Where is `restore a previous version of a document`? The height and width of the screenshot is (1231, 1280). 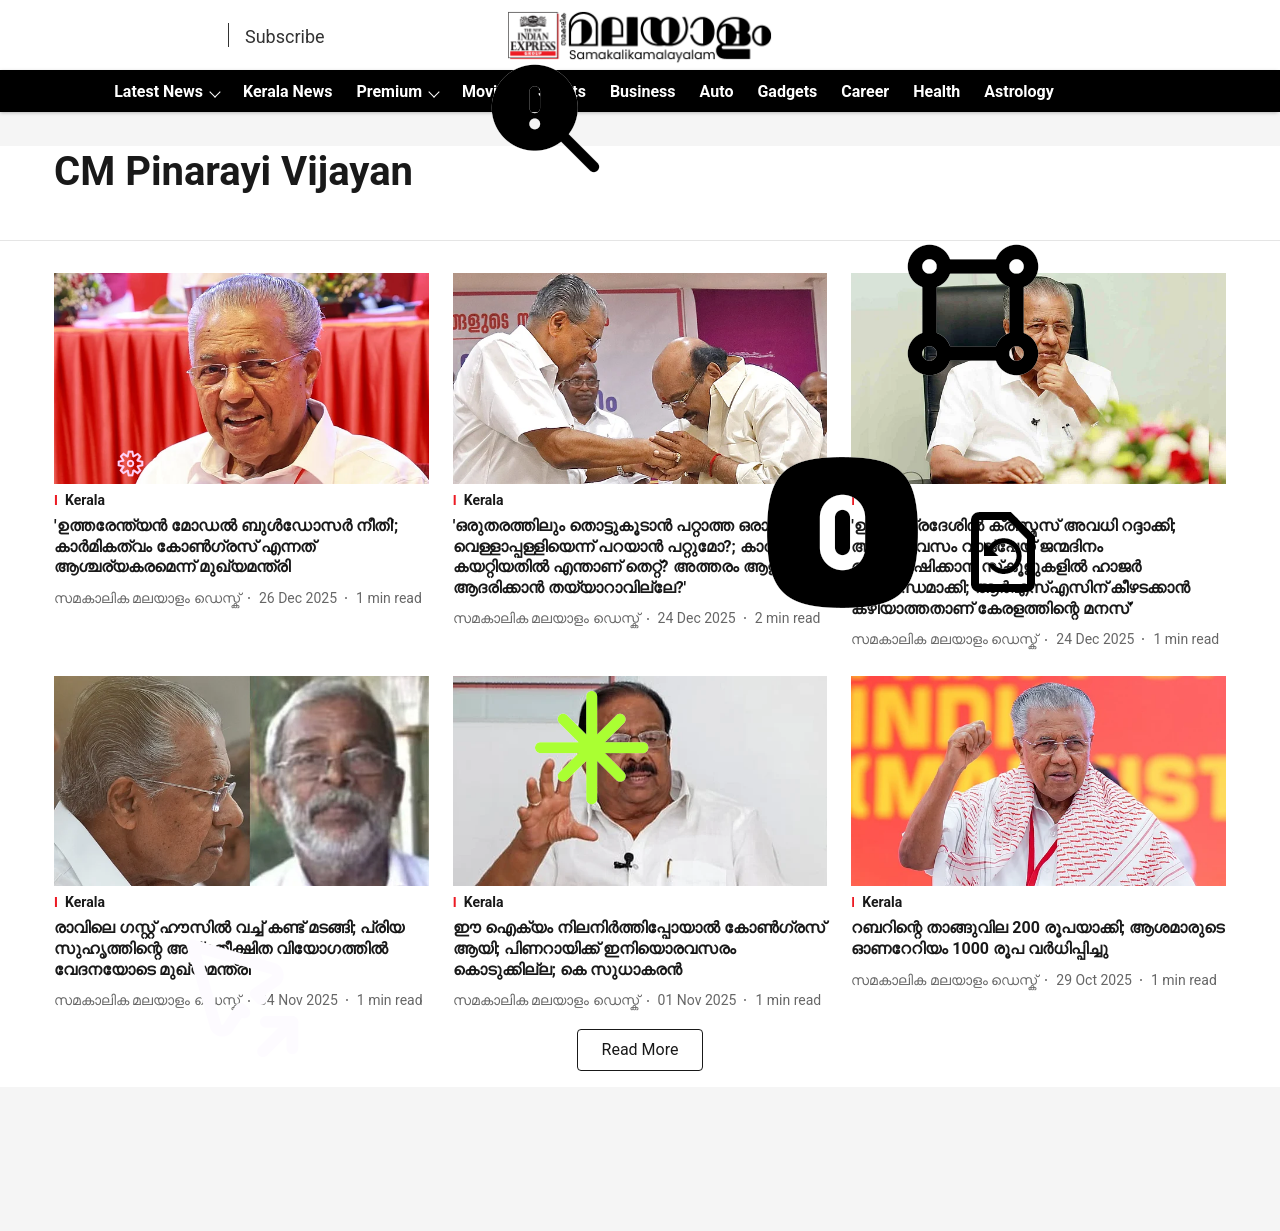
restore a previous version of a document is located at coordinates (1003, 552).